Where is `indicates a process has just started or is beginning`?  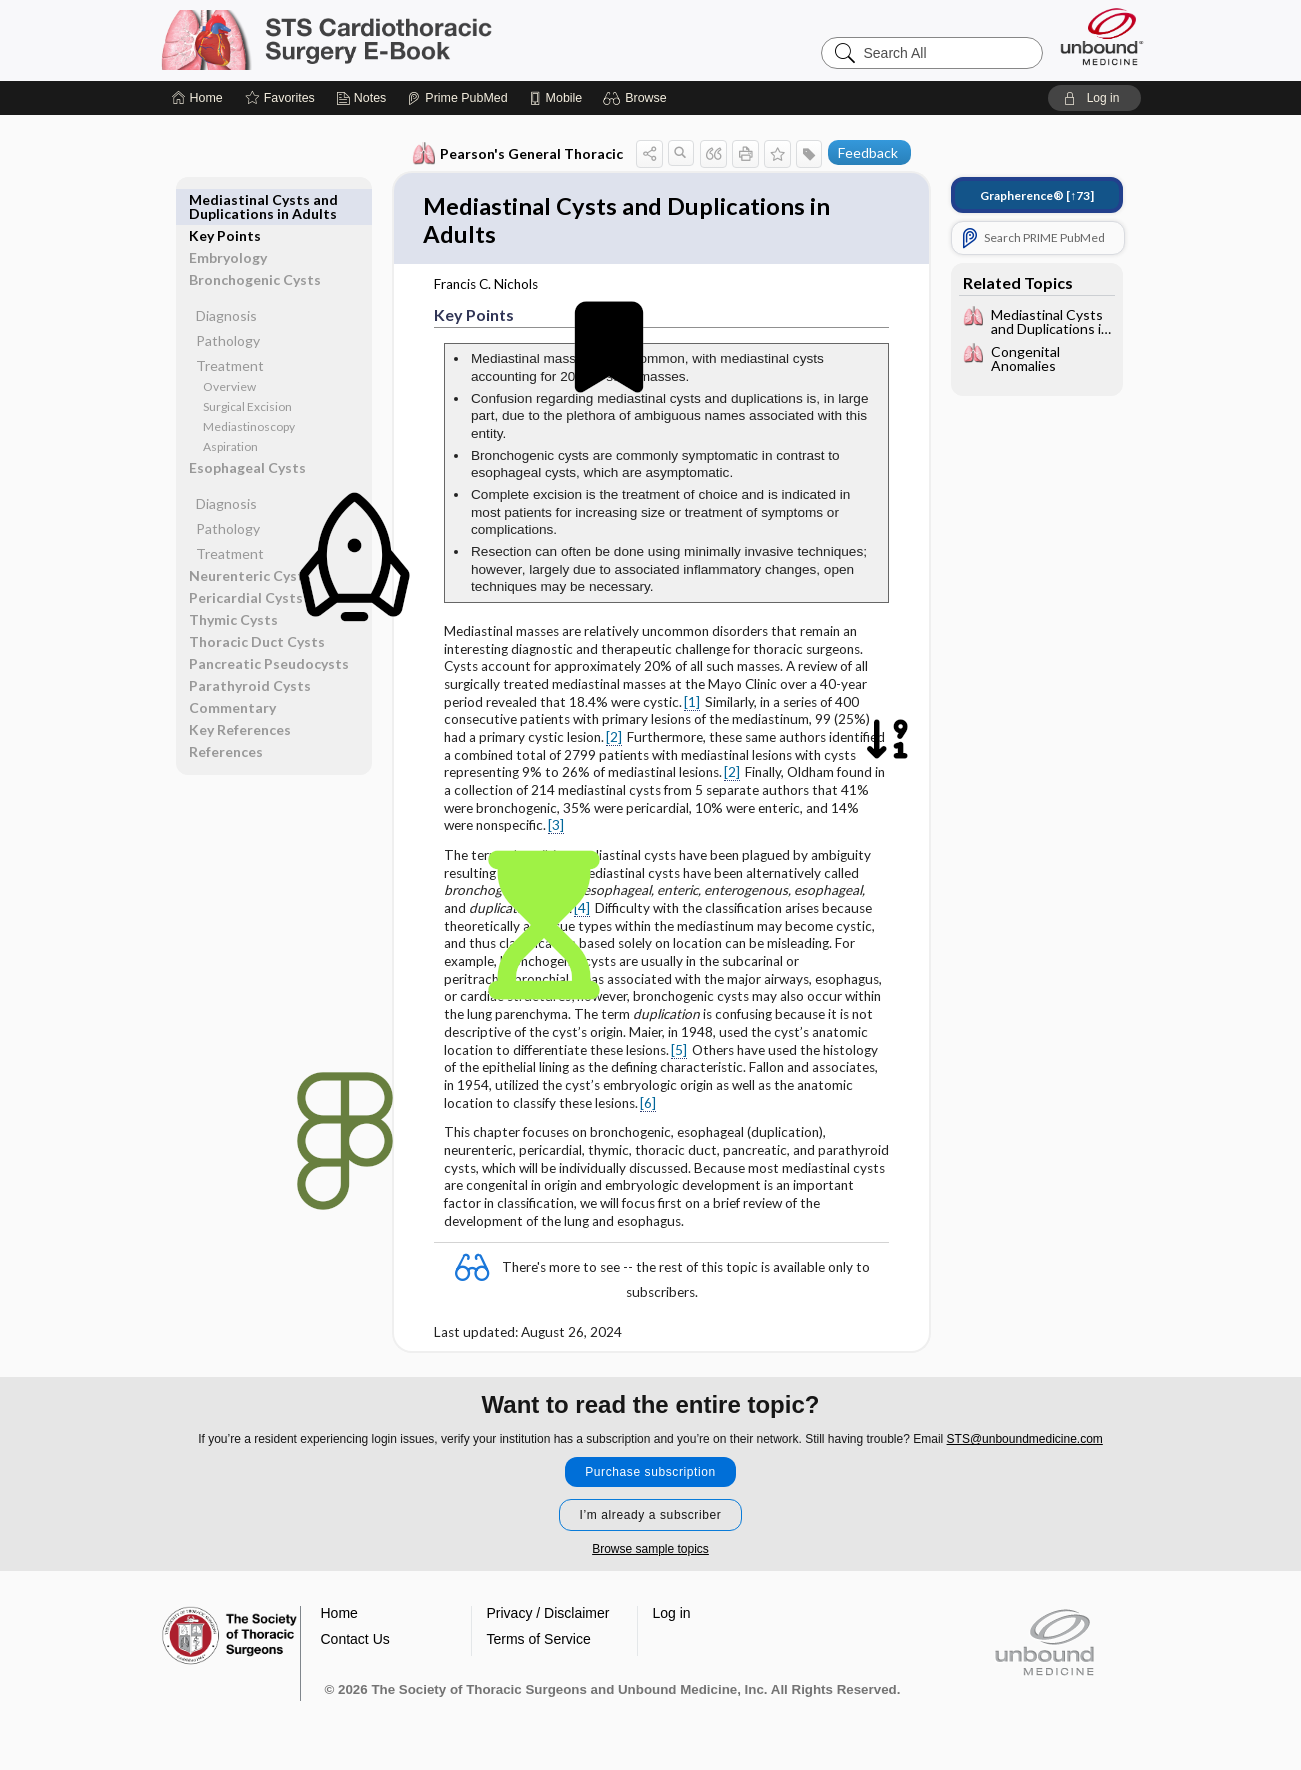
indicates a process has just started or is beginning is located at coordinates (544, 925).